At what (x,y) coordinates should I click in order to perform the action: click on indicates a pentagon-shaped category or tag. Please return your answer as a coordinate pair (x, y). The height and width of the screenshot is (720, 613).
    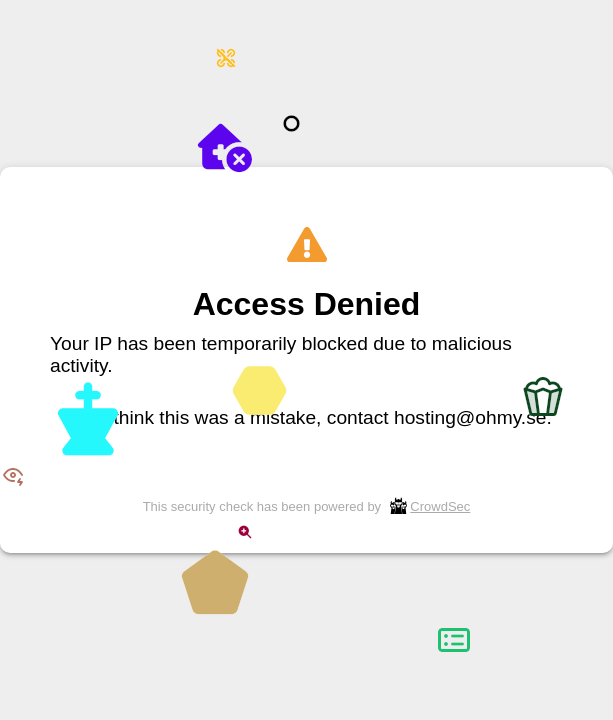
    Looking at the image, I should click on (215, 583).